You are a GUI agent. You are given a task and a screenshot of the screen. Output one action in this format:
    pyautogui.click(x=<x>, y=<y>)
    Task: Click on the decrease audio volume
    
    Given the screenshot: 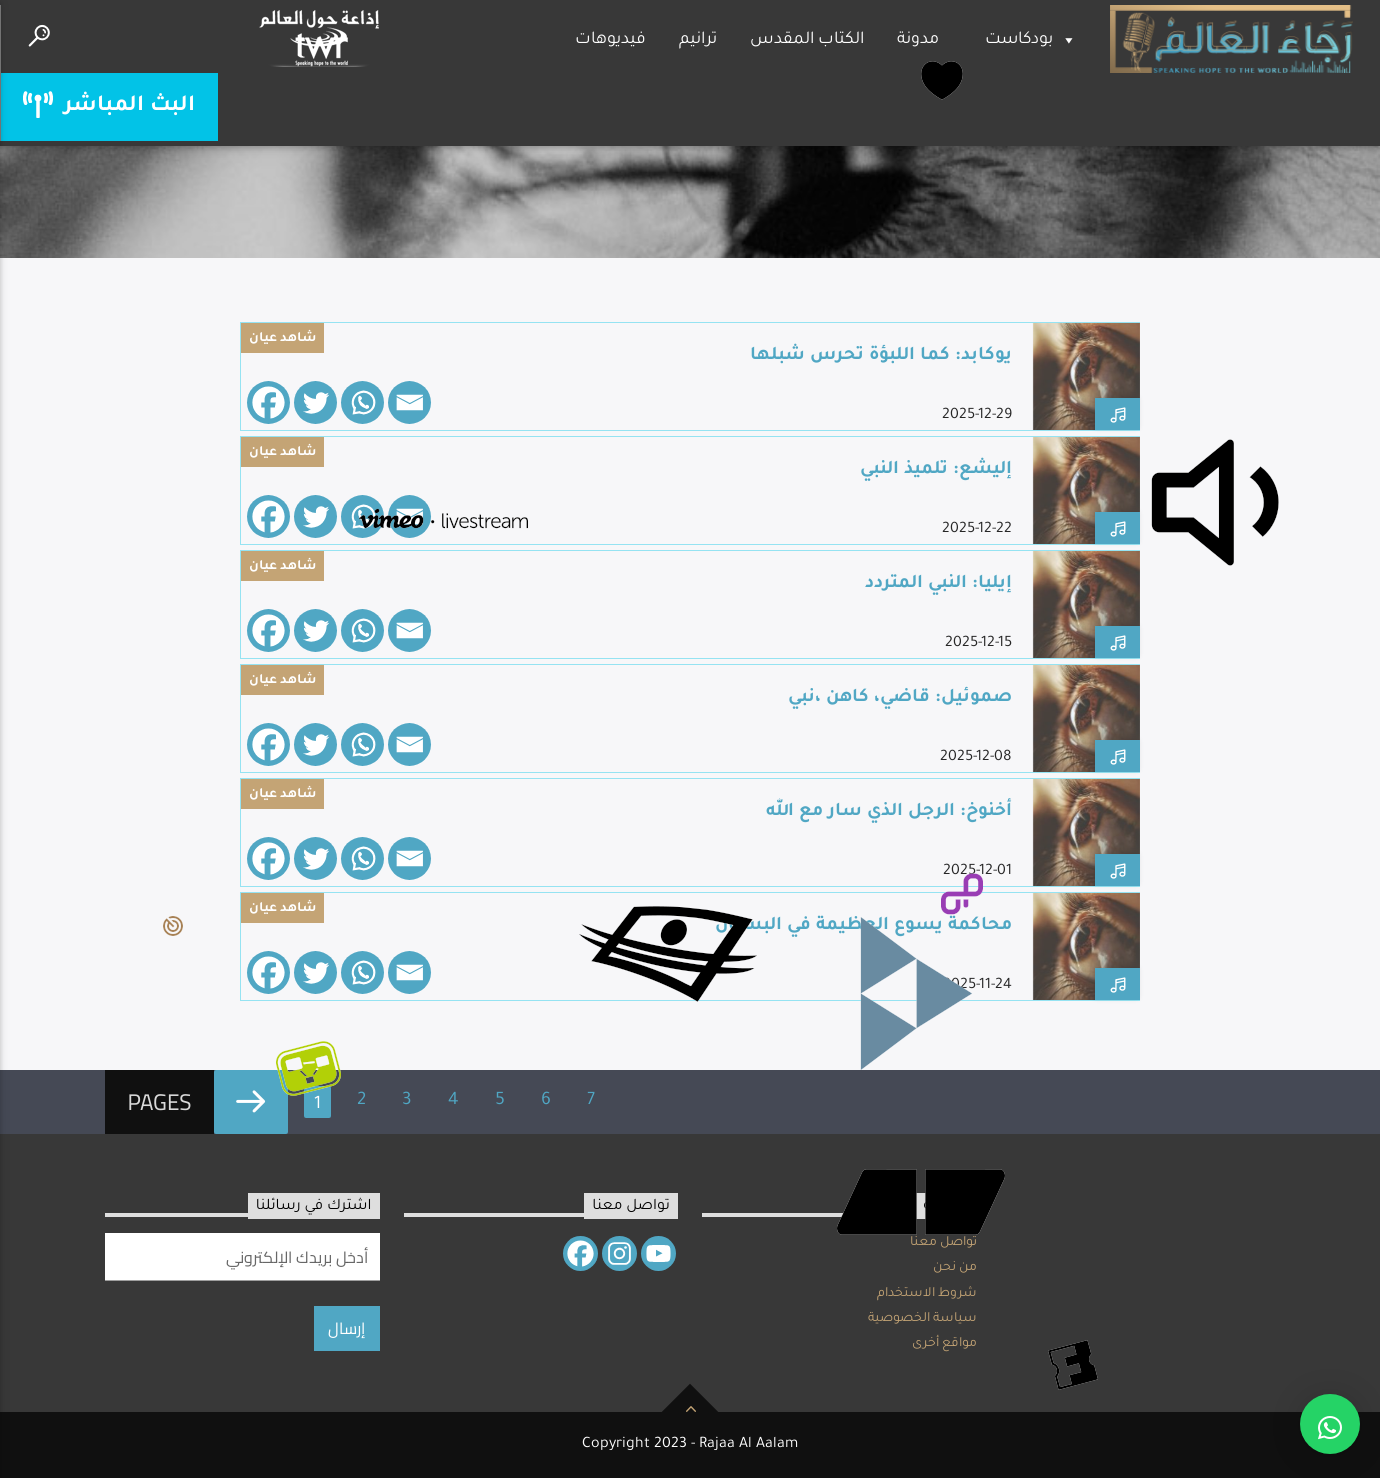 What is the action you would take?
    pyautogui.click(x=1211, y=502)
    